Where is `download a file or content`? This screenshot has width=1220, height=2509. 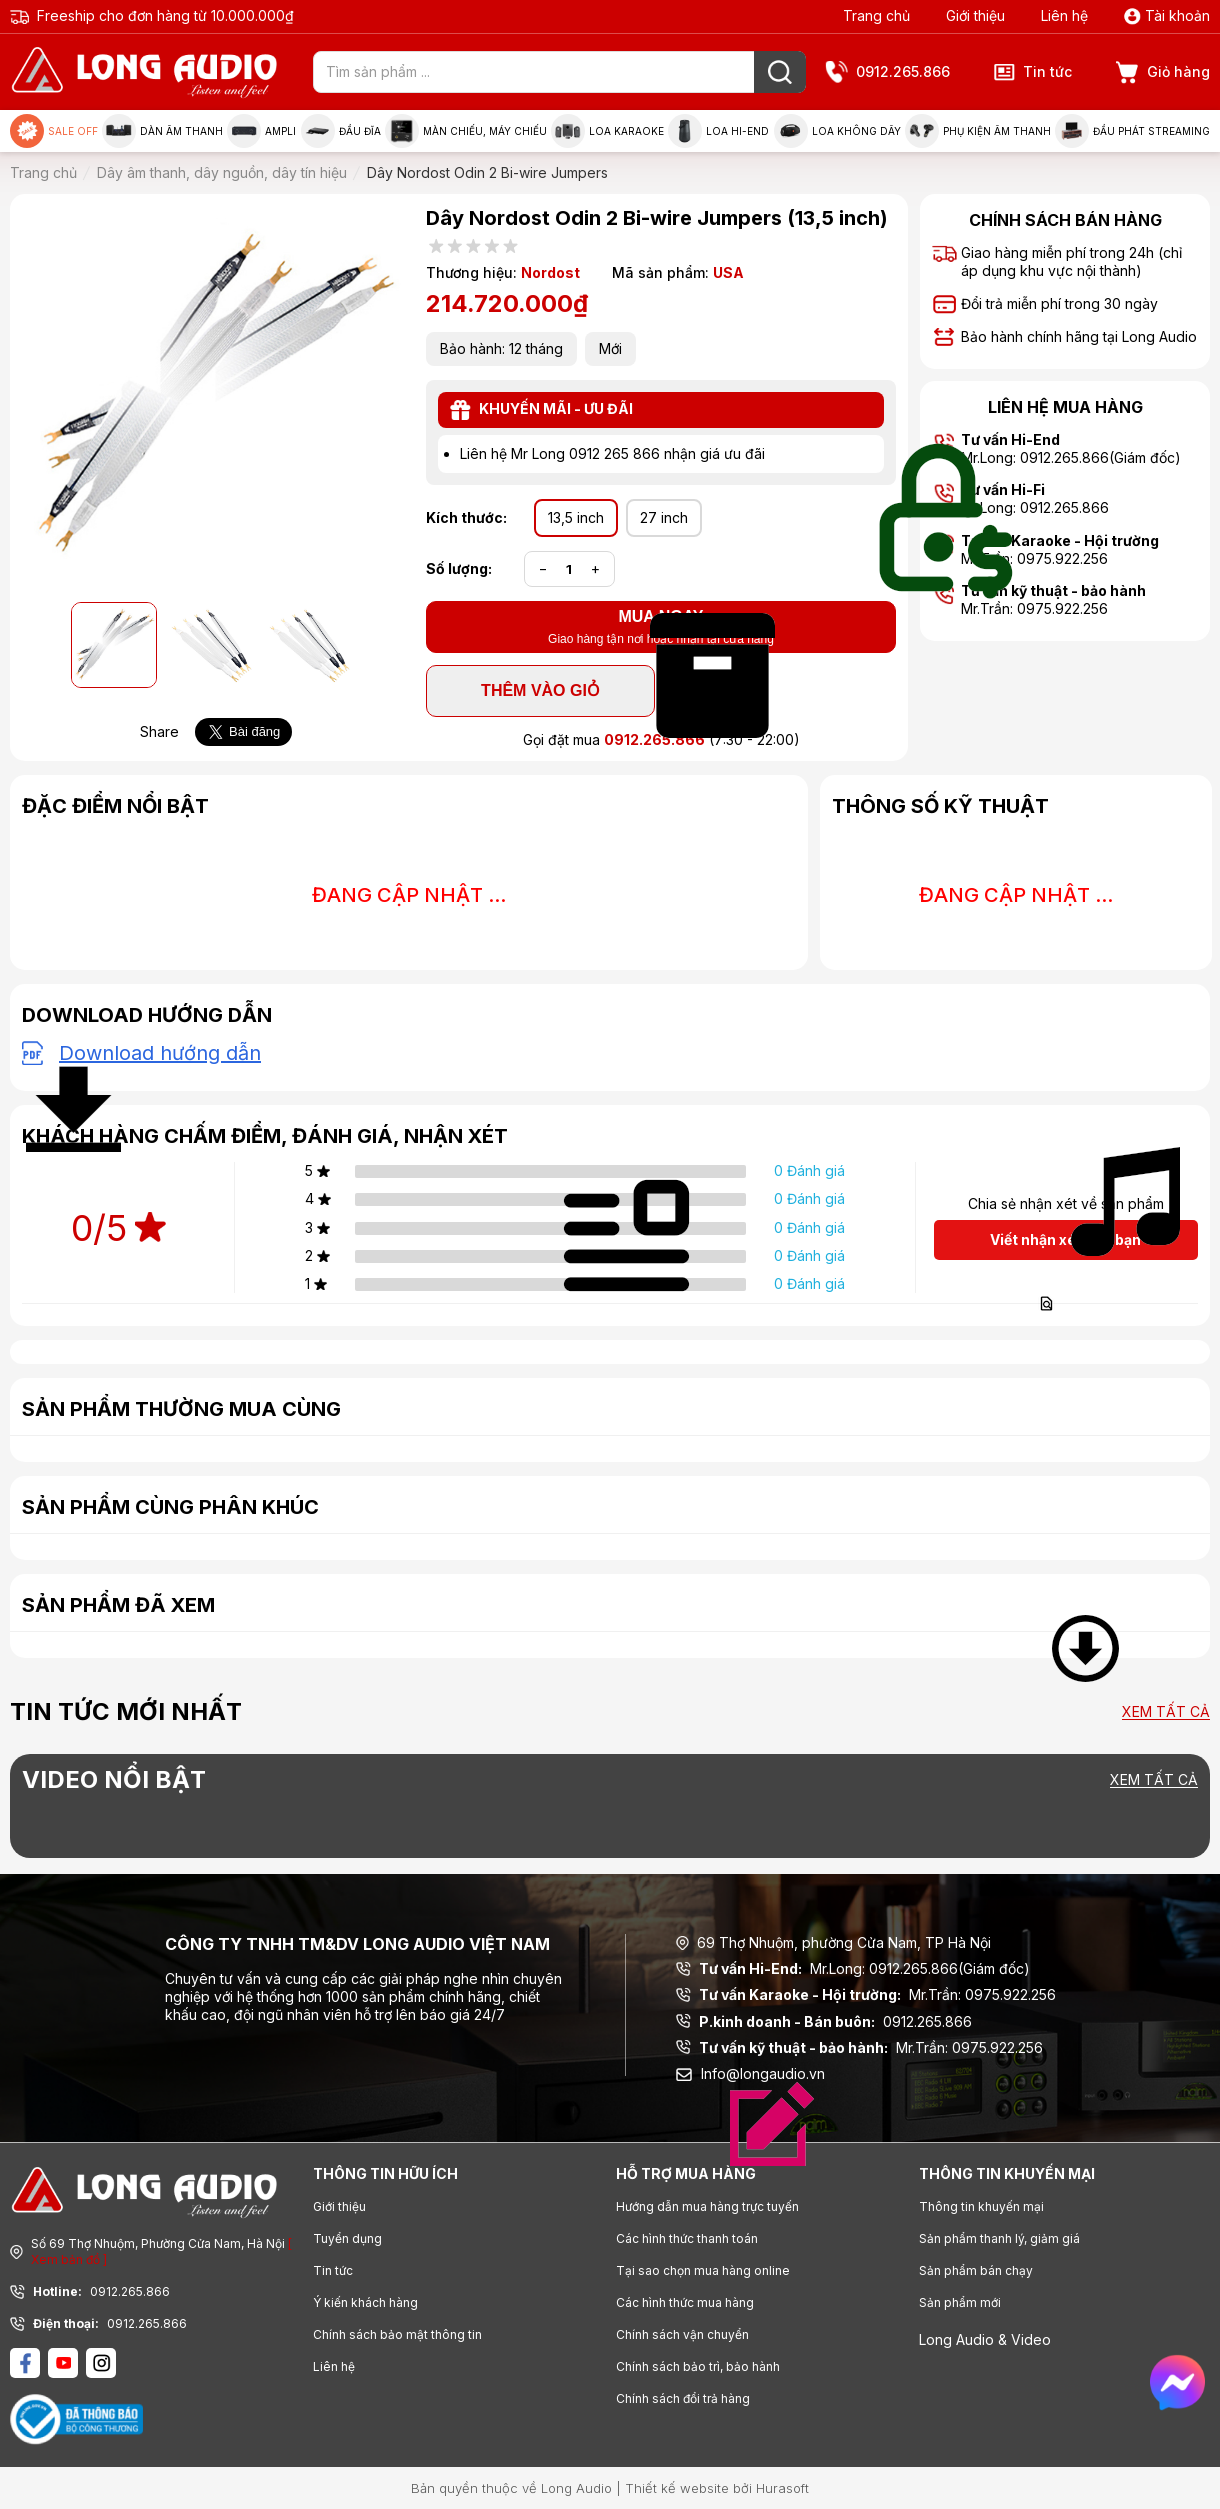
download a file or content is located at coordinates (73, 1104).